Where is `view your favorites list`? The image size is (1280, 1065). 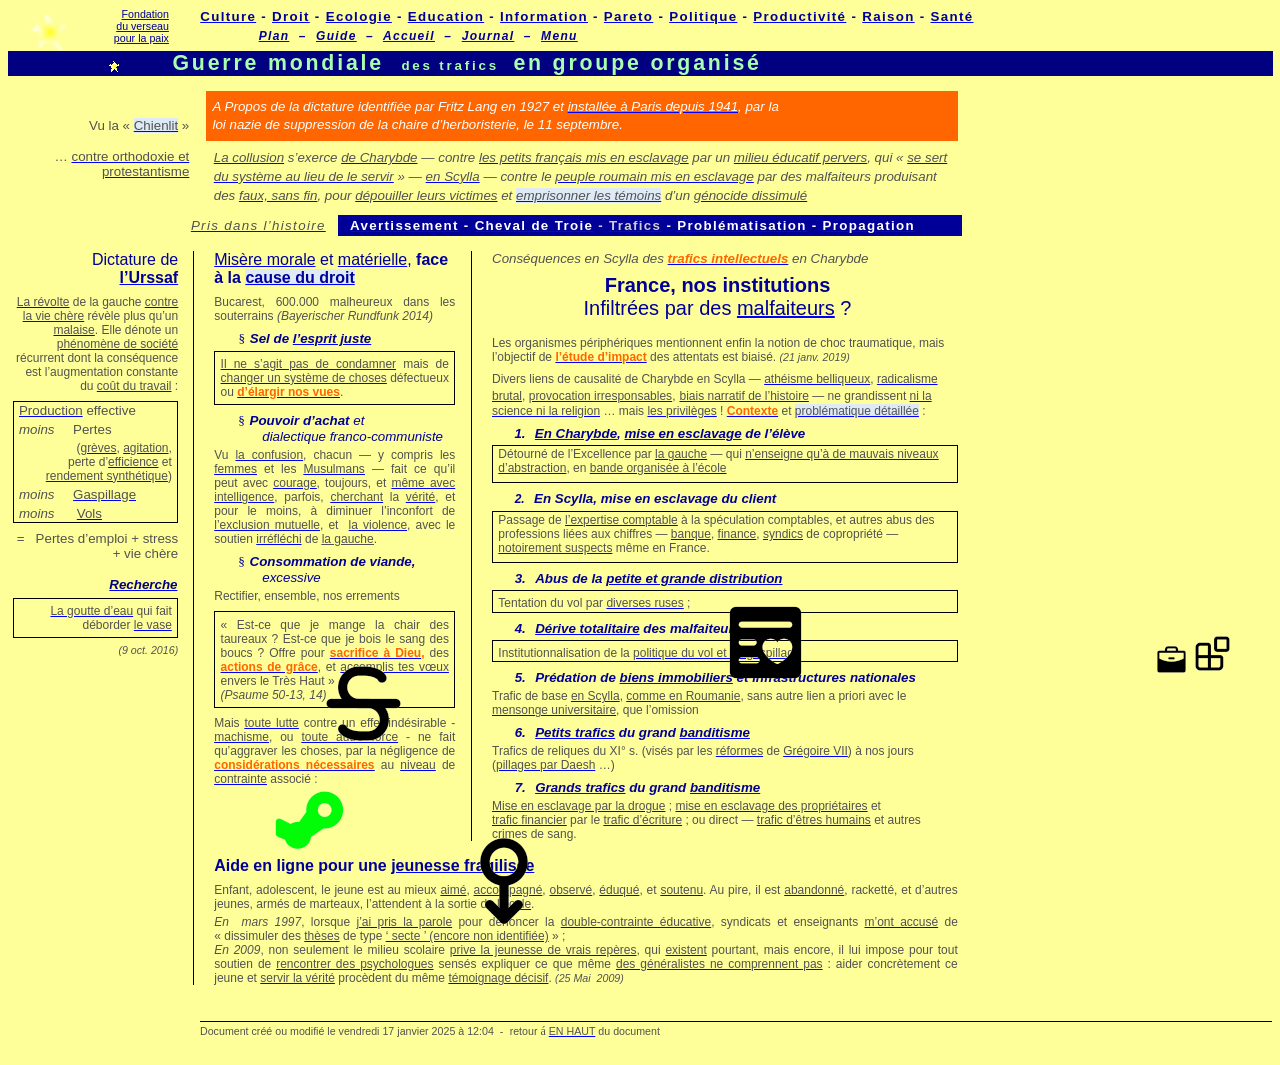
view your favorites list is located at coordinates (765, 642).